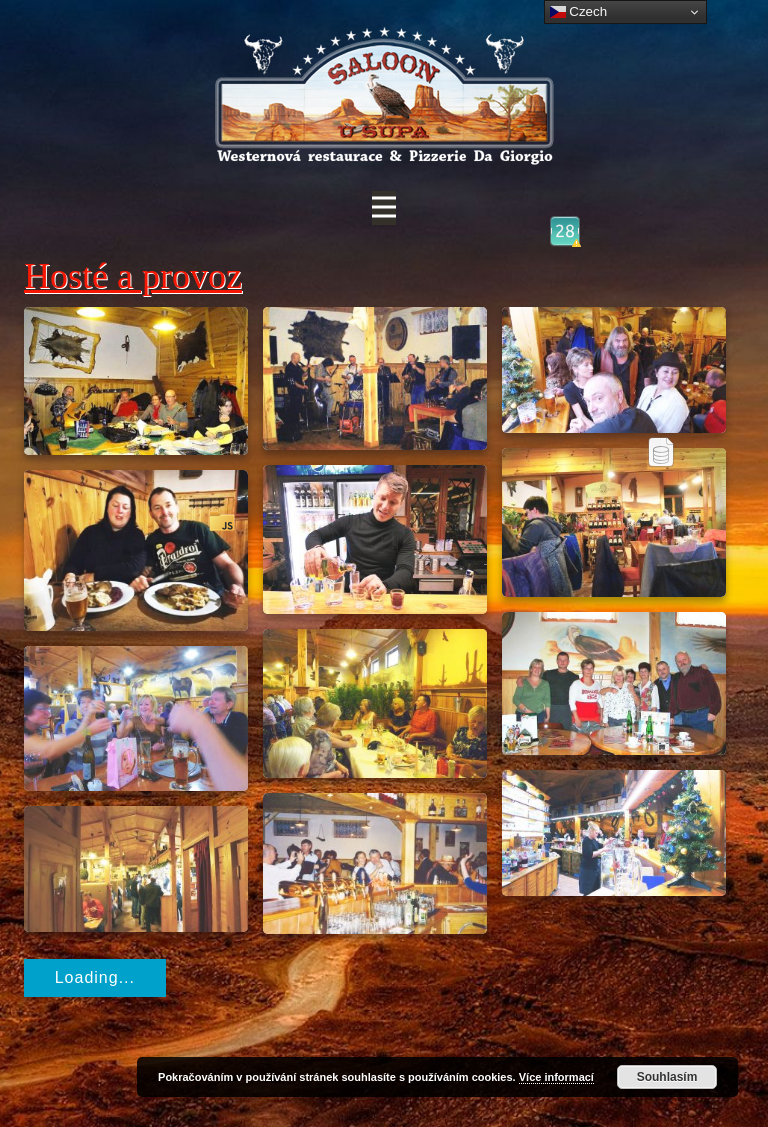 This screenshot has height=1127, width=768. What do you see at coordinates (222, 522) in the screenshot?
I see `open javascript project folder` at bounding box center [222, 522].